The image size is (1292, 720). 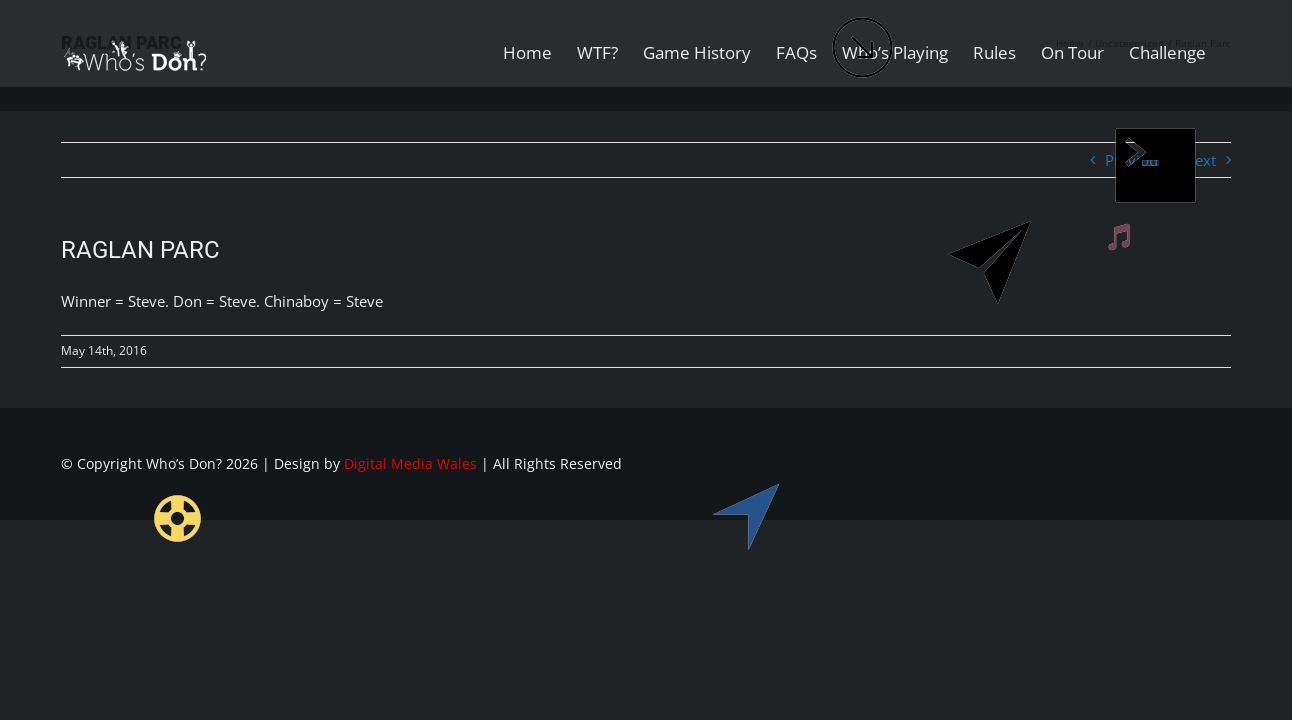 What do you see at coordinates (1155, 165) in the screenshot?
I see `open command line interface` at bounding box center [1155, 165].